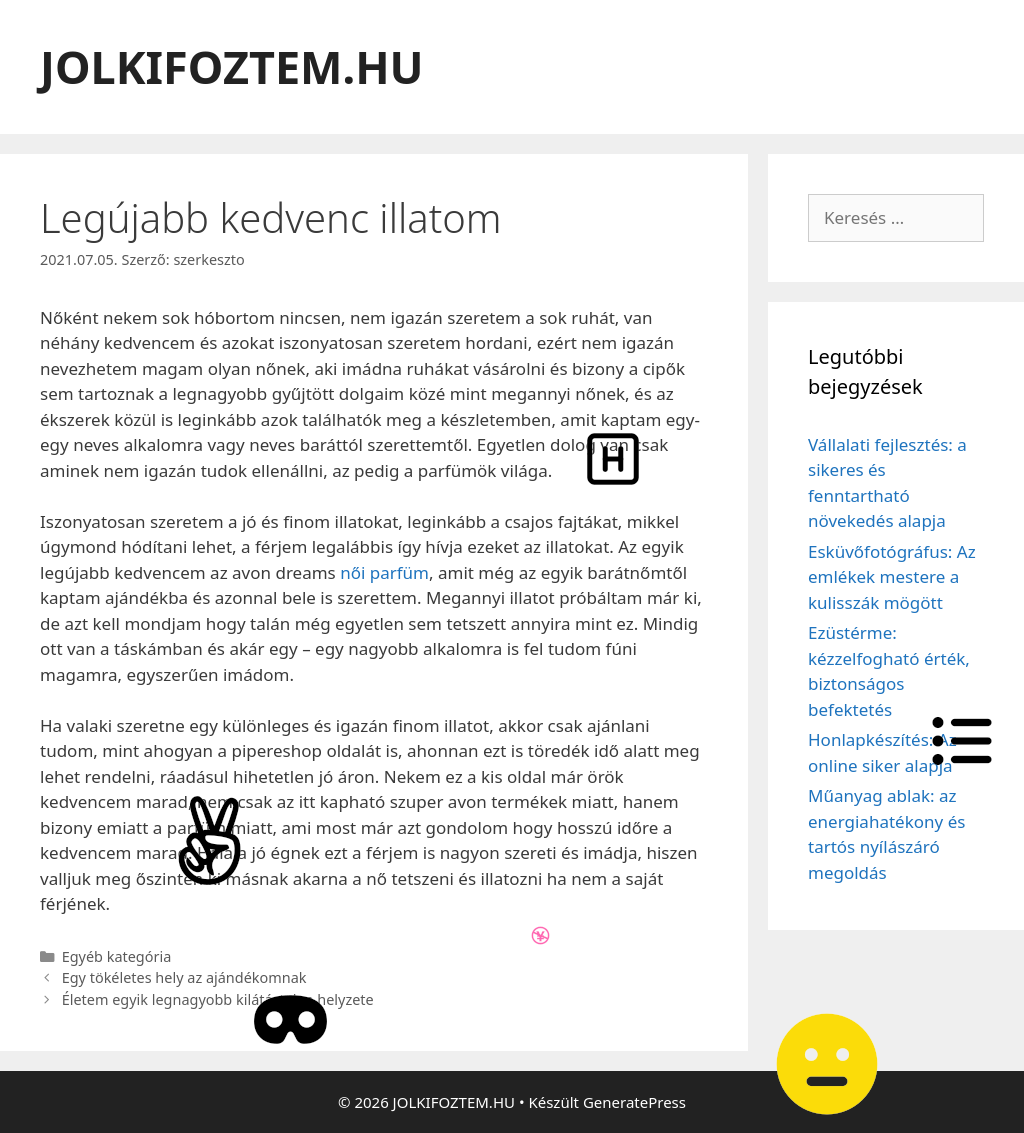  What do you see at coordinates (540, 935) in the screenshot?
I see `indicates non-commercial use license for Japan (yen symbol)` at bounding box center [540, 935].